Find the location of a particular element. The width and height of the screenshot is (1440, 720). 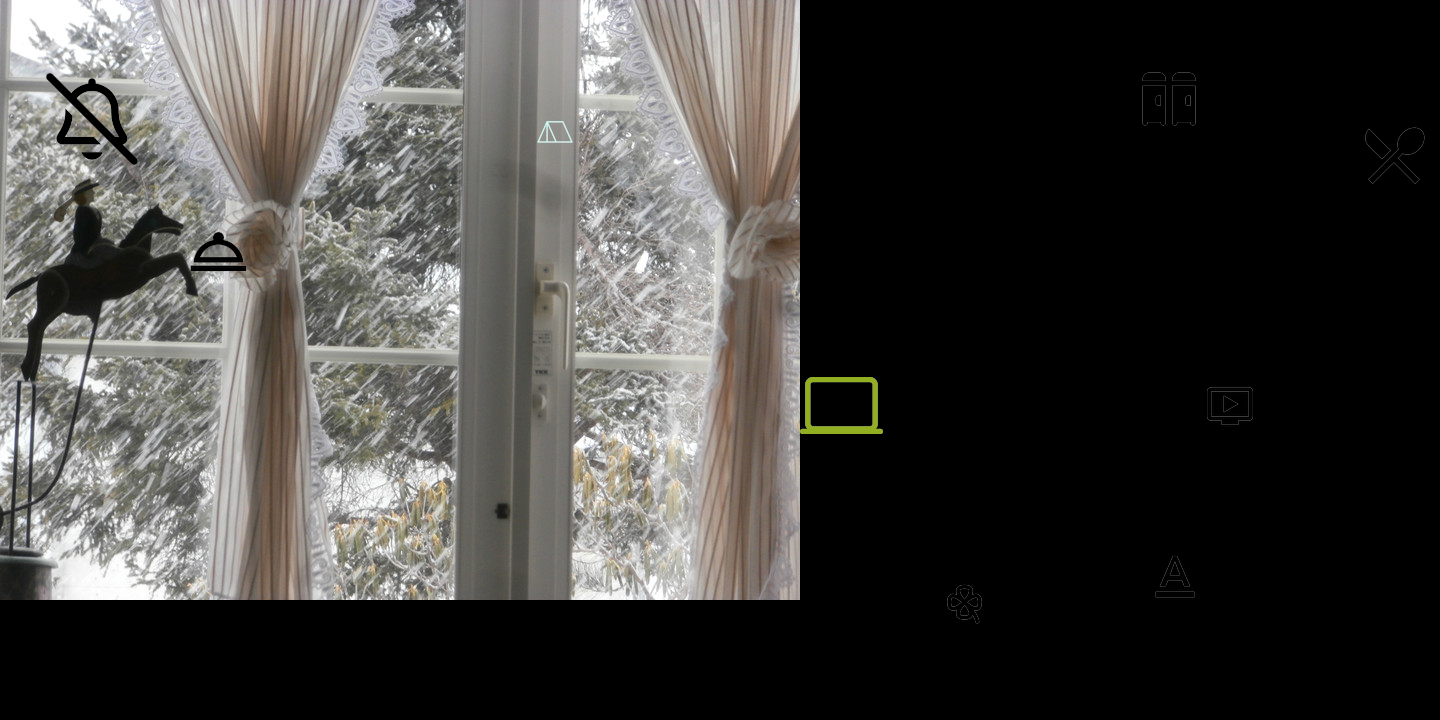

format or style text is located at coordinates (1175, 578).